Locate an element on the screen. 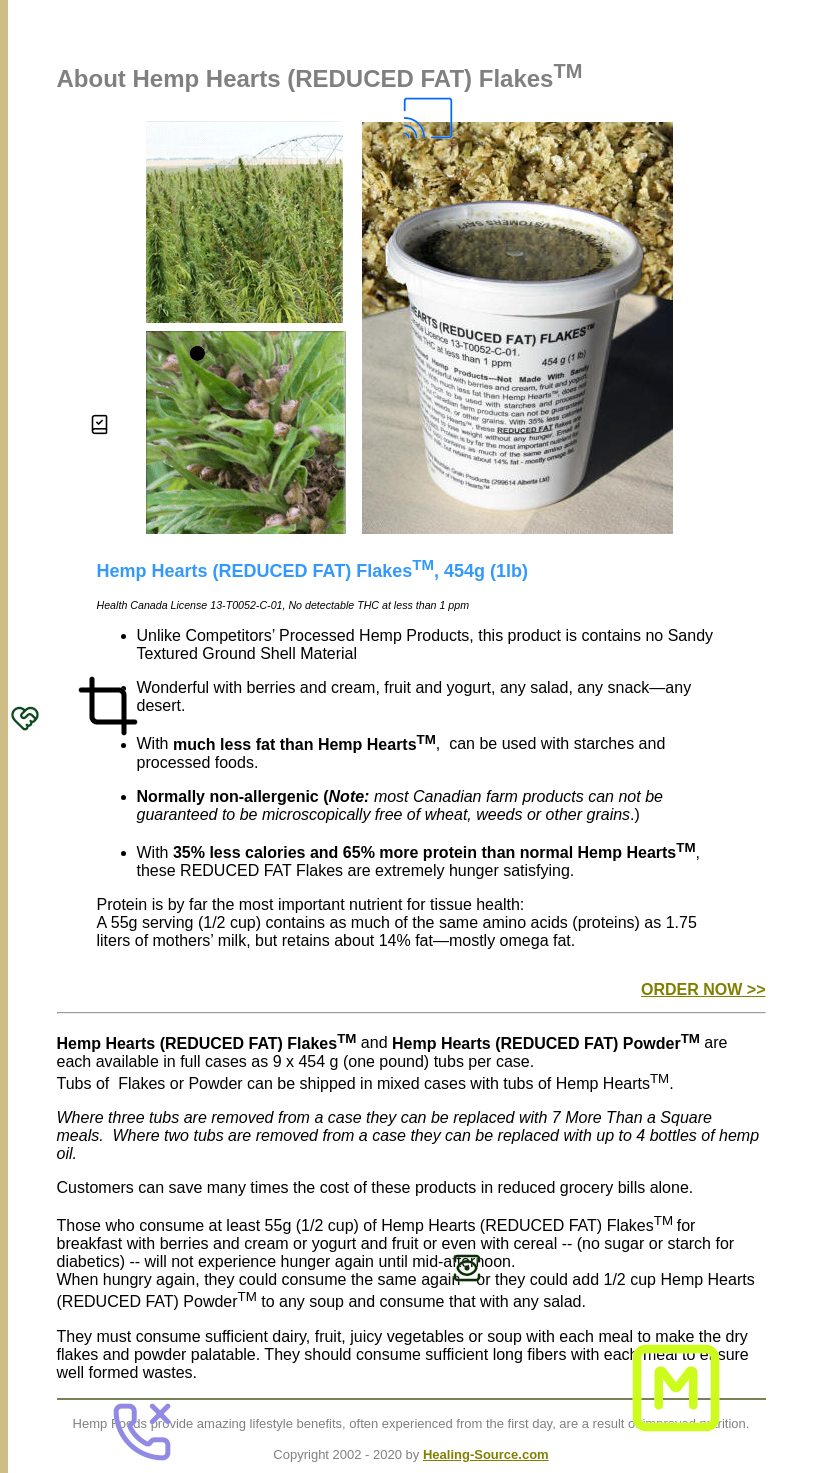  indicates a missed phone call is located at coordinates (142, 1432).